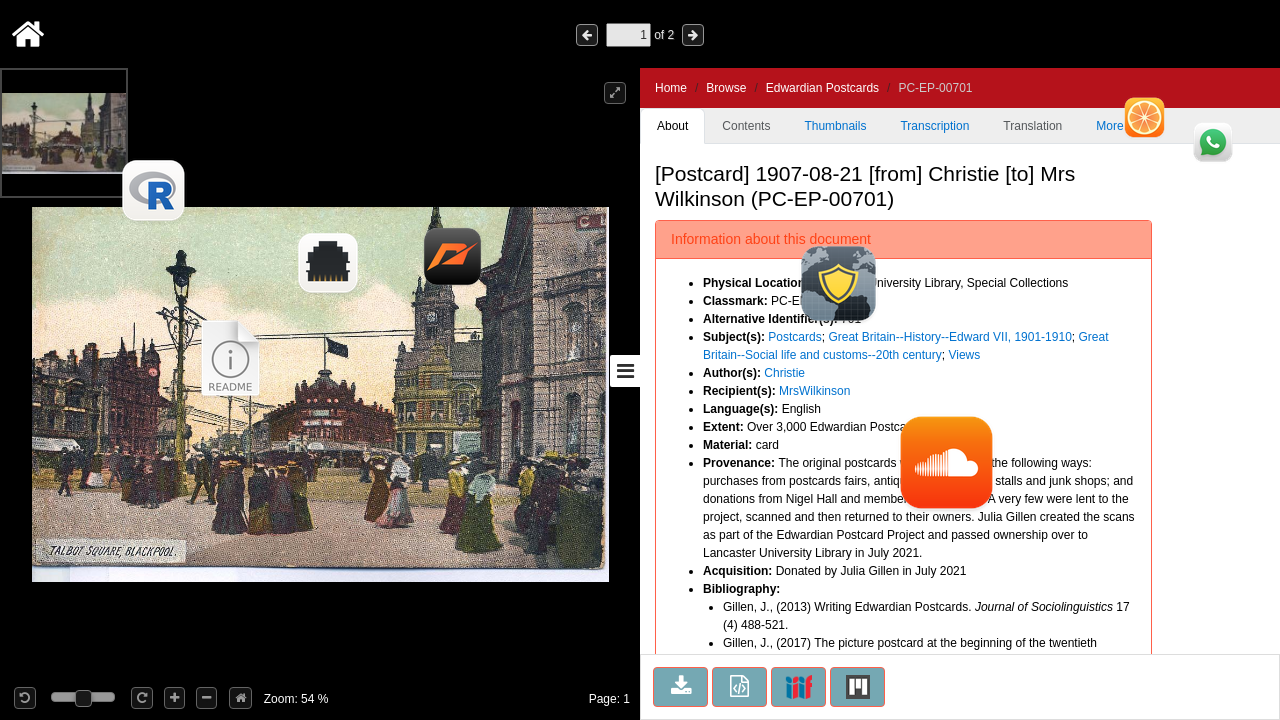  I want to click on configure DSL network connection settings, so click(328, 263).